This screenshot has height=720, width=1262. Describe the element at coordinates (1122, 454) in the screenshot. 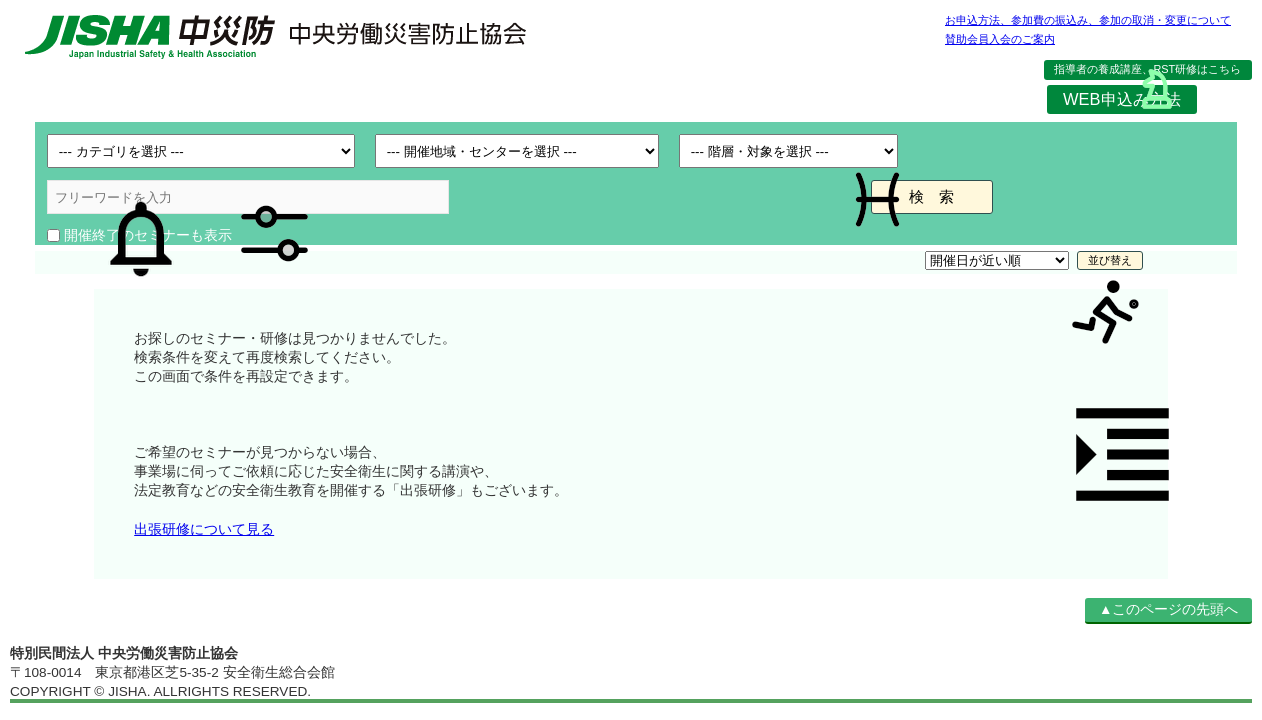

I see `increase text indentation` at that location.